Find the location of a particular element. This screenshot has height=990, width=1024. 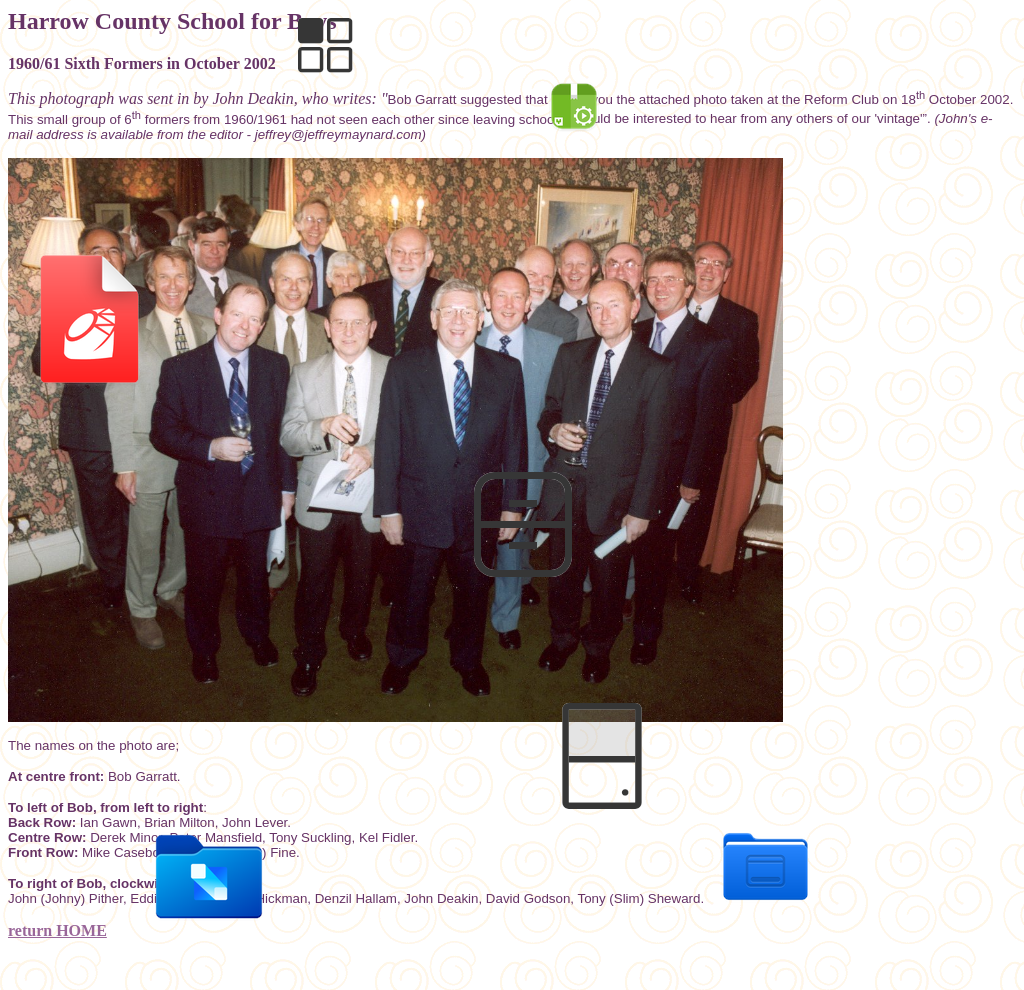

manage software packages and installations is located at coordinates (574, 107).